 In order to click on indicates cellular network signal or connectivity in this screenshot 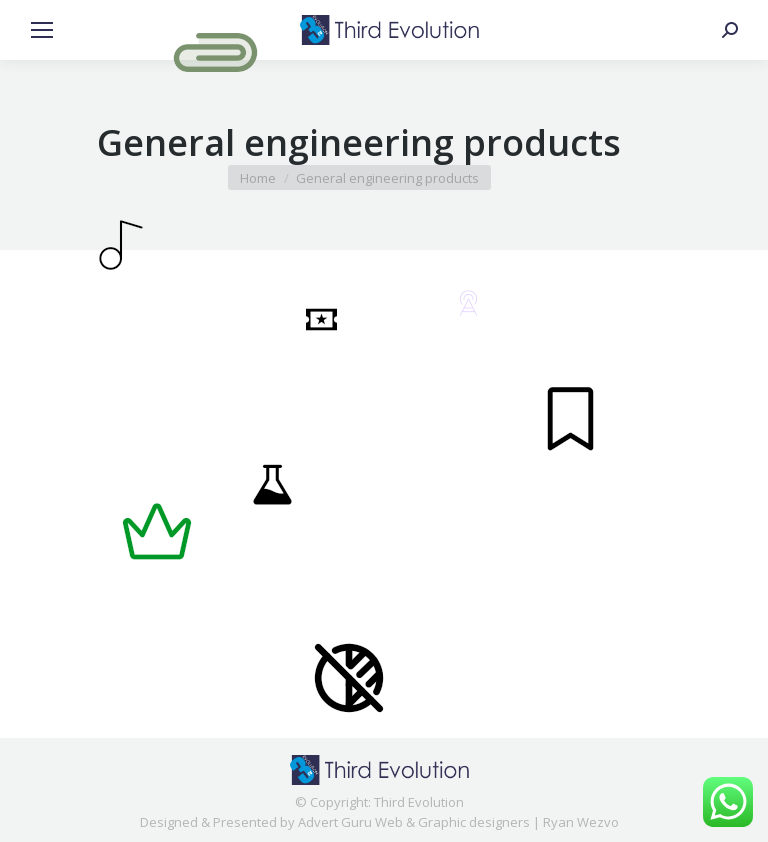, I will do `click(468, 303)`.